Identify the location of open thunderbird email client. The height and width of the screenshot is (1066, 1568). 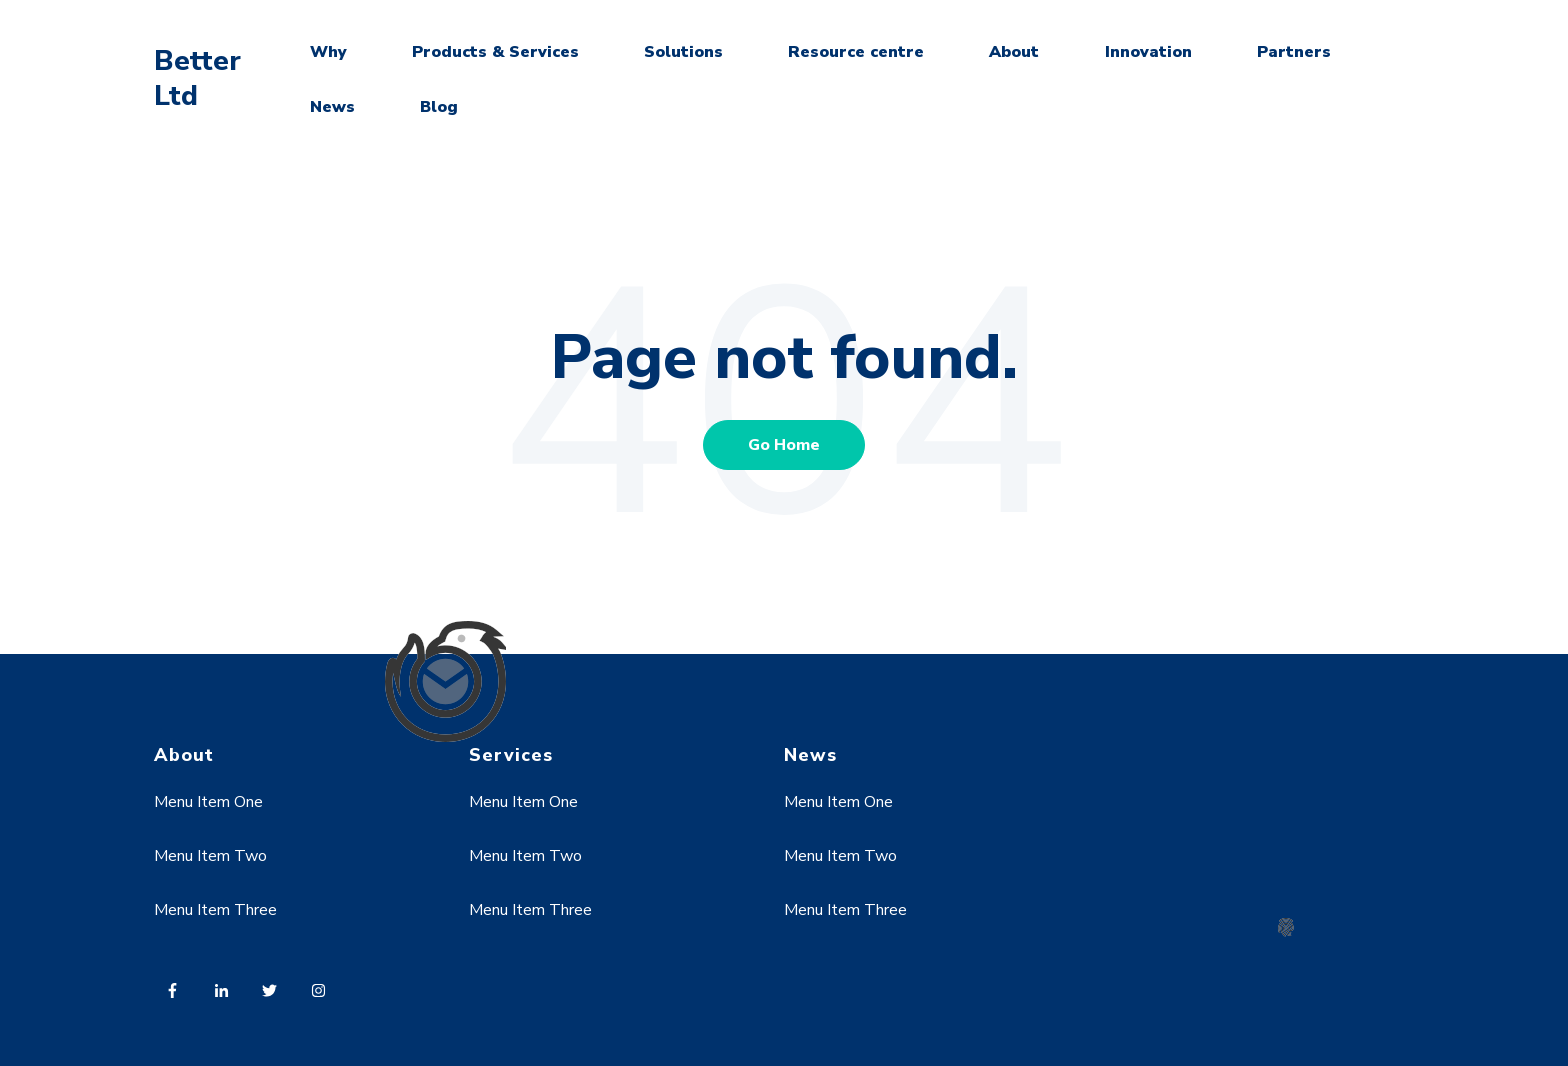
(445, 681).